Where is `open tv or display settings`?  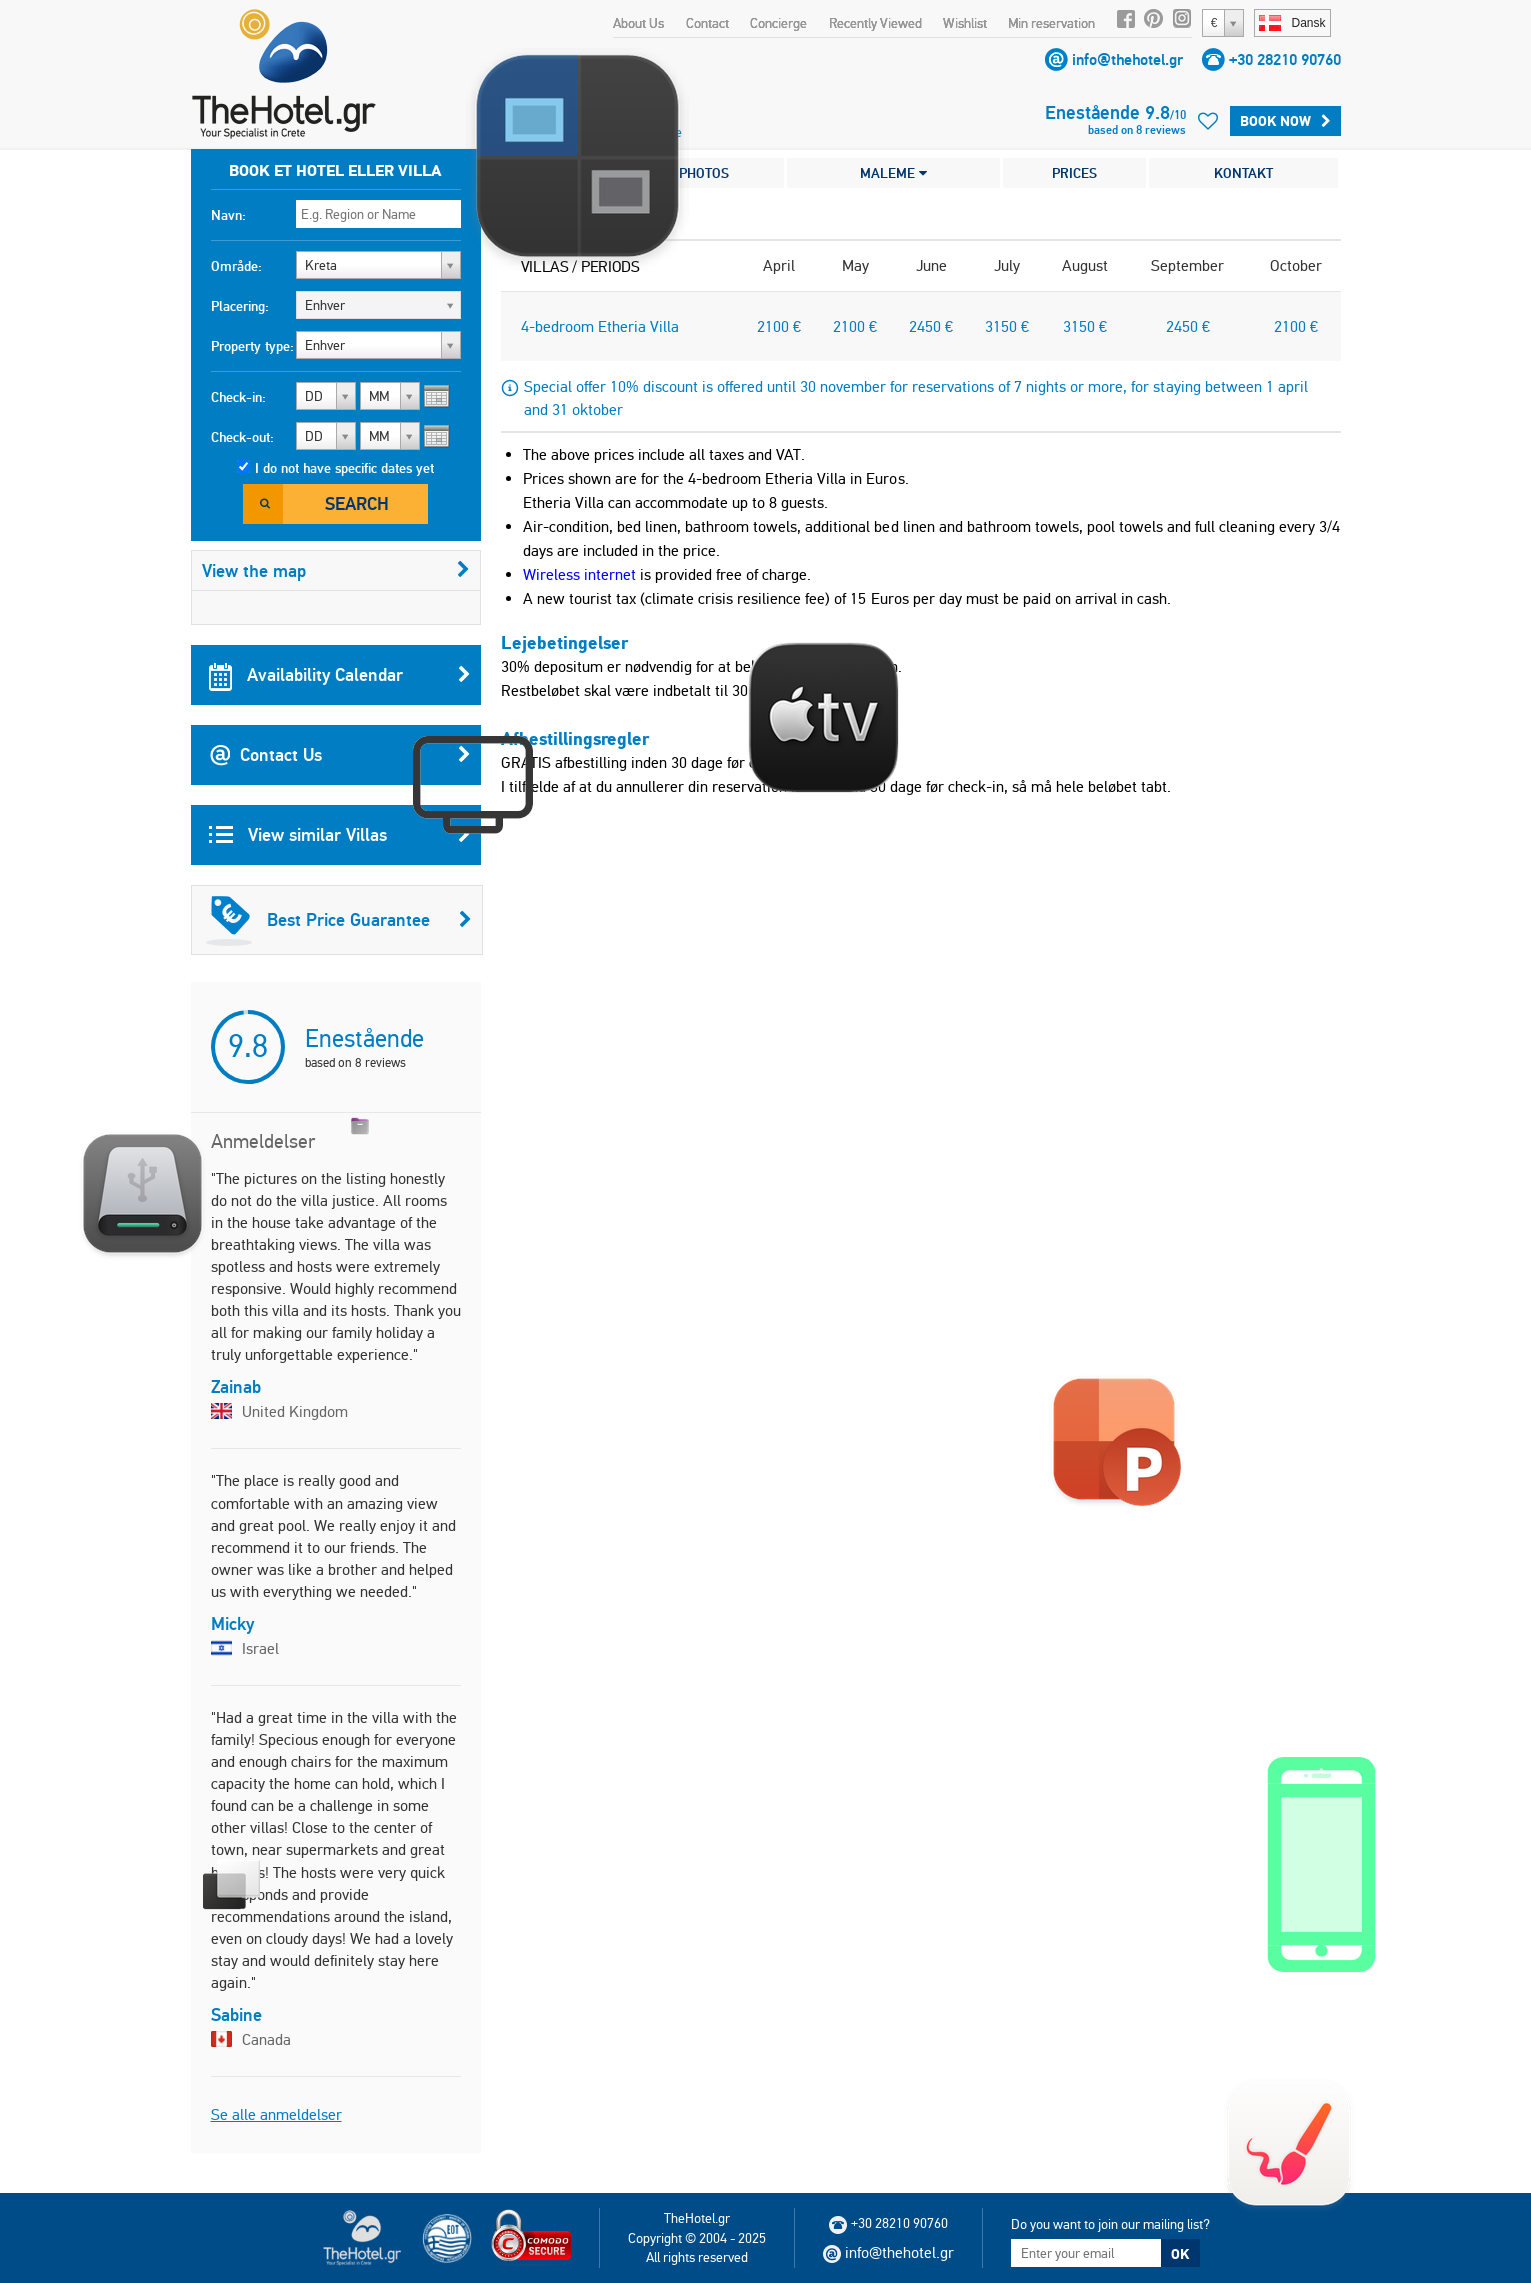 open tv or display settings is located at coordinates (473, 781).